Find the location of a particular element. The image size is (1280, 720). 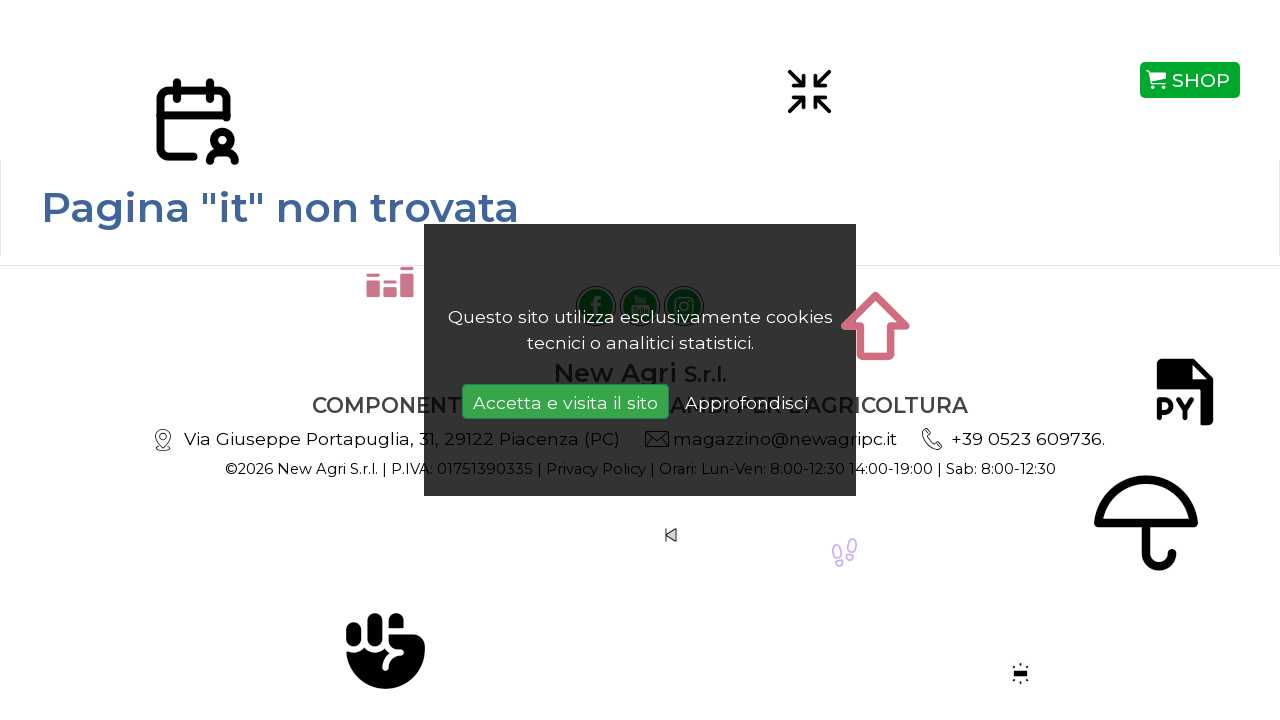

upload a file or content is located at coordinates (875, 328).